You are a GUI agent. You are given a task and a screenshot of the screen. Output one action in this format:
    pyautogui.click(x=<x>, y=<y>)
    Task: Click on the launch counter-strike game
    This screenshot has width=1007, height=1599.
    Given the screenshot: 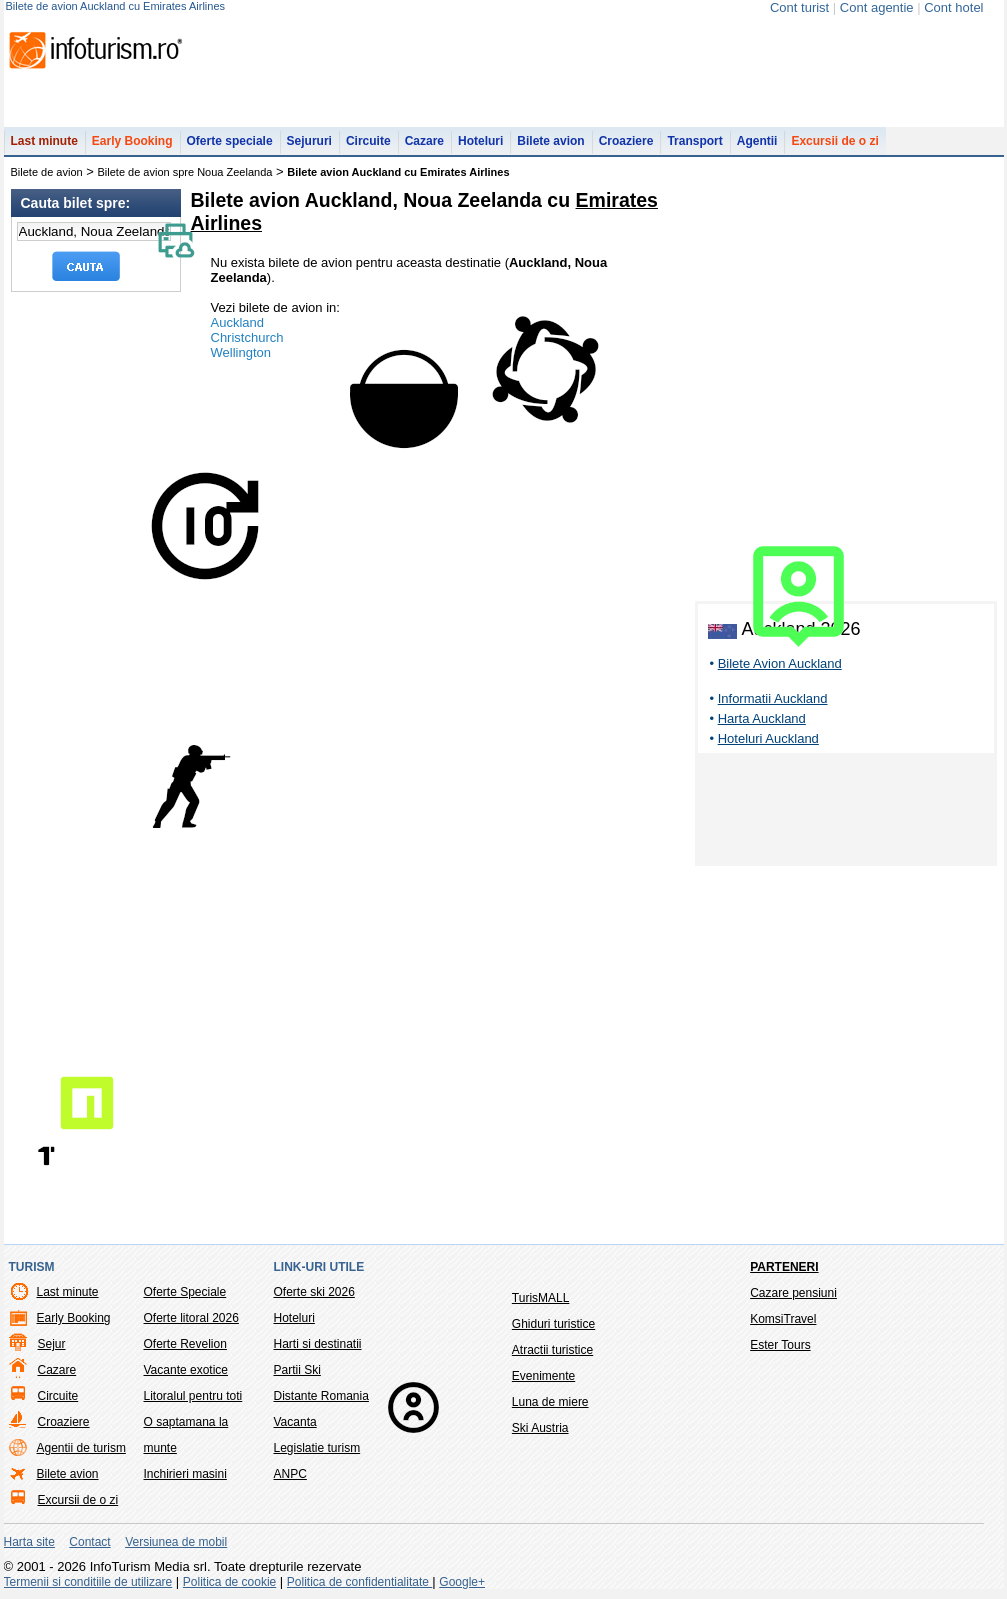 What is the action you would take?
    pyautogui.click(x=191, y=786)
    